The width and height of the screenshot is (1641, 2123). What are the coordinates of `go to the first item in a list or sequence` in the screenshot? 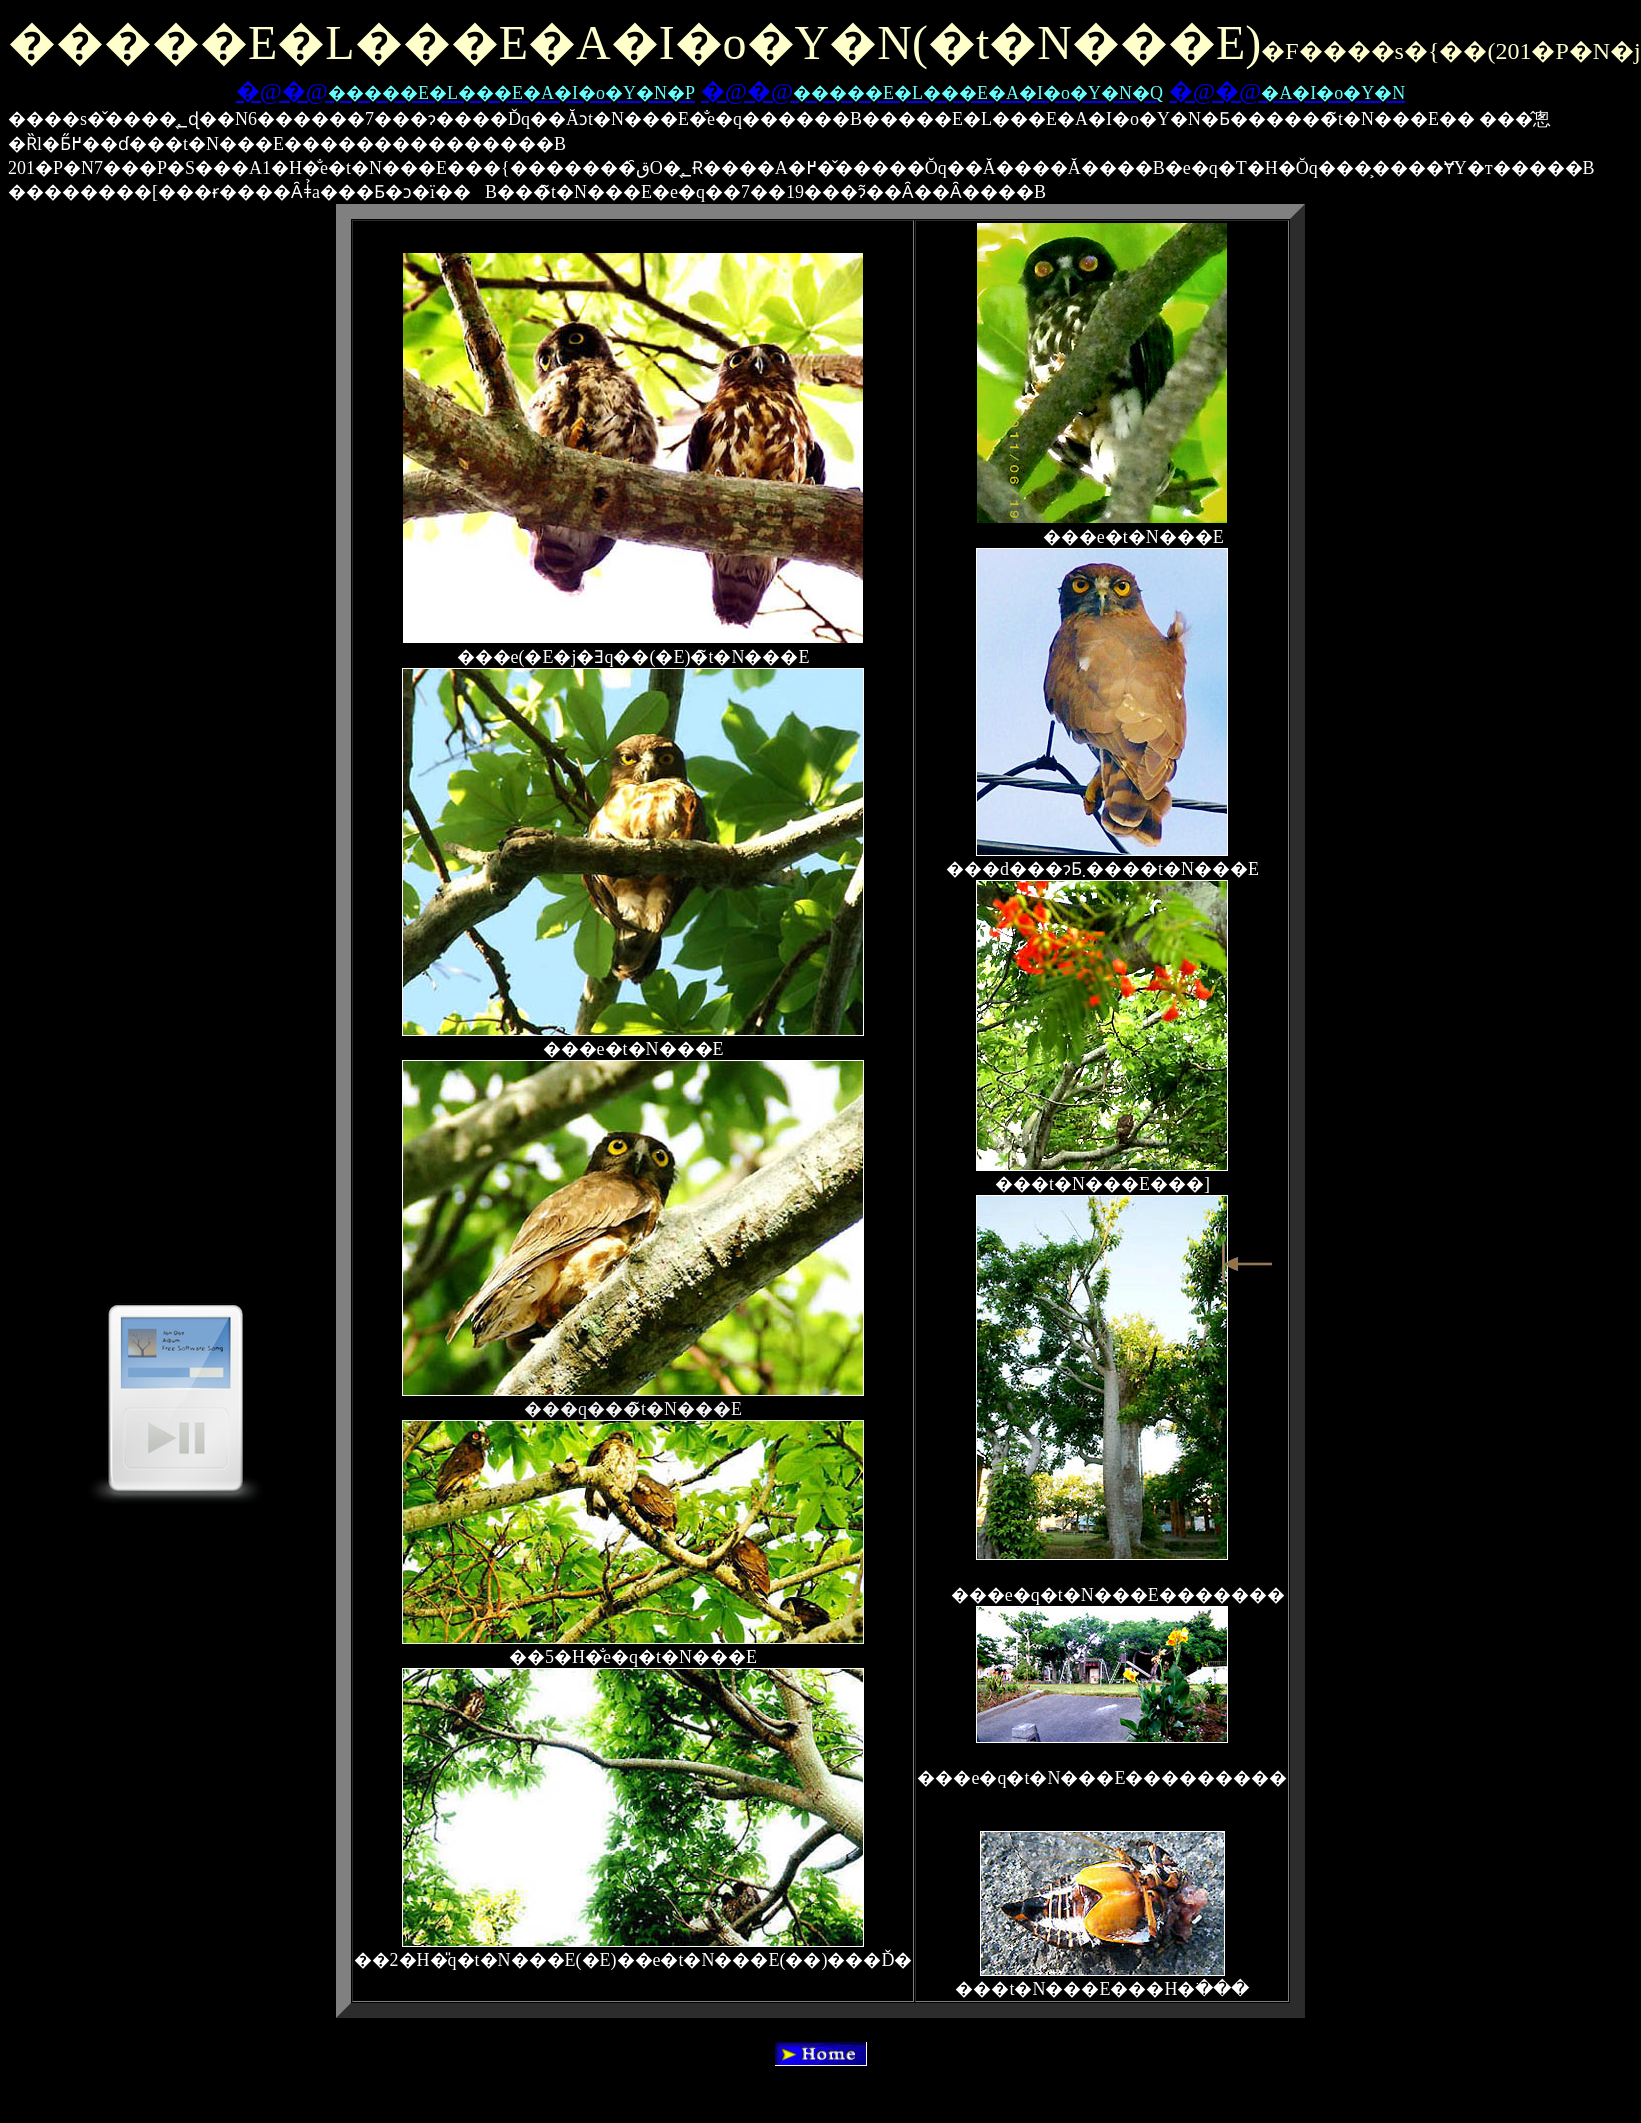 It's located at (1247, 1264).